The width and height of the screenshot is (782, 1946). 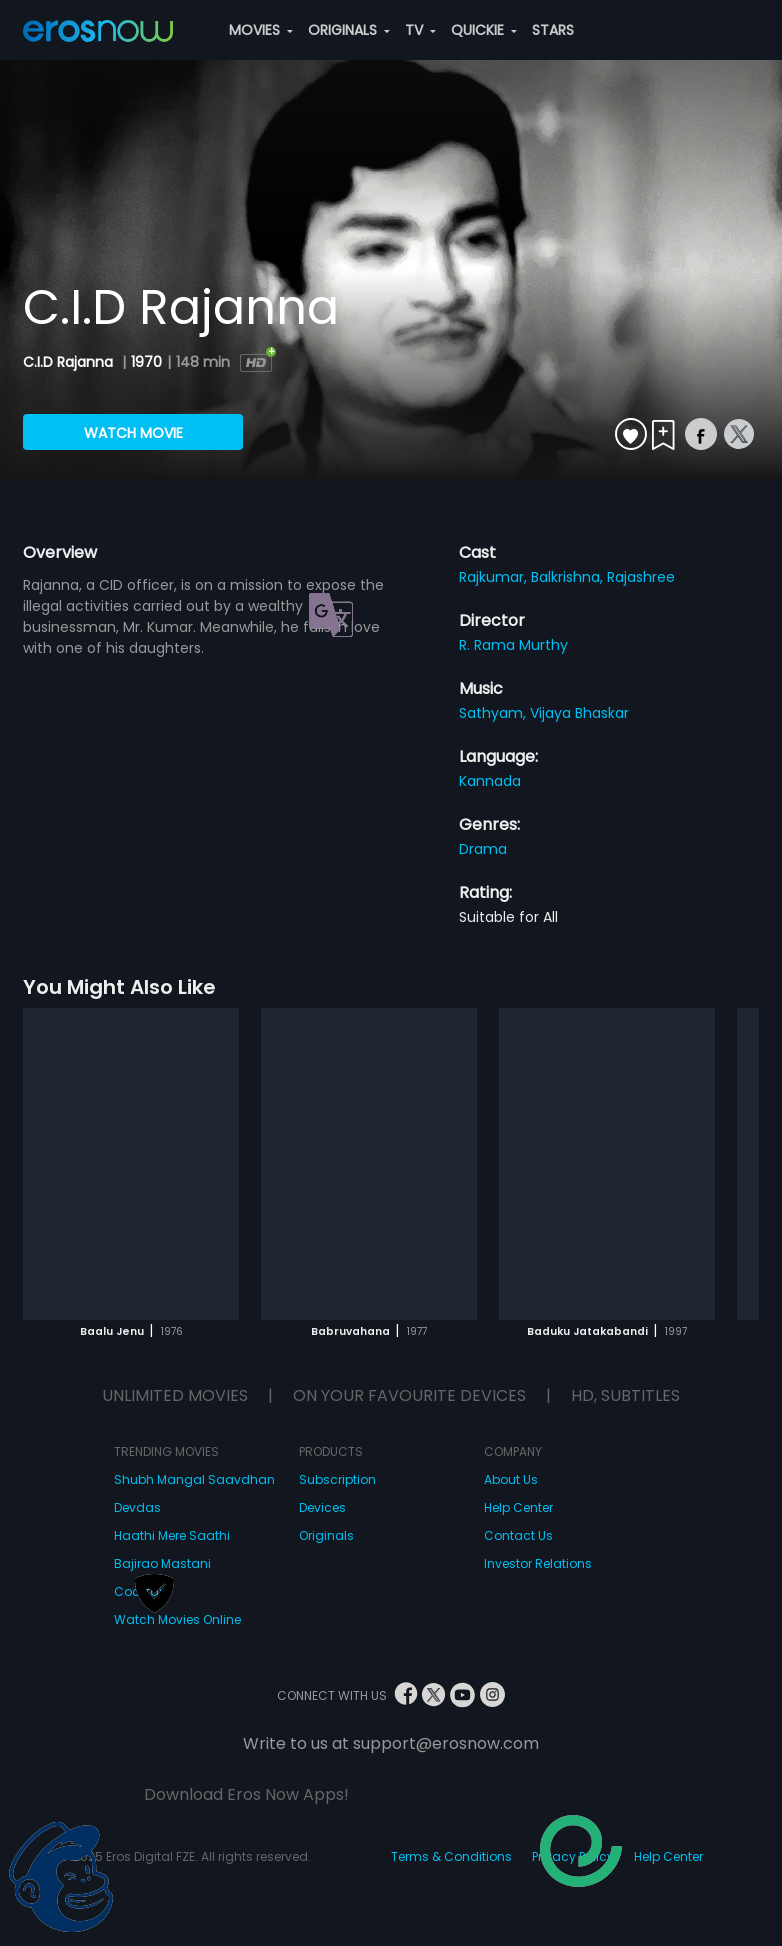 What do you see at coordinates (581, 1851) in the screenshot?
I see `every.org logo` at bounding box center [581, 1851].